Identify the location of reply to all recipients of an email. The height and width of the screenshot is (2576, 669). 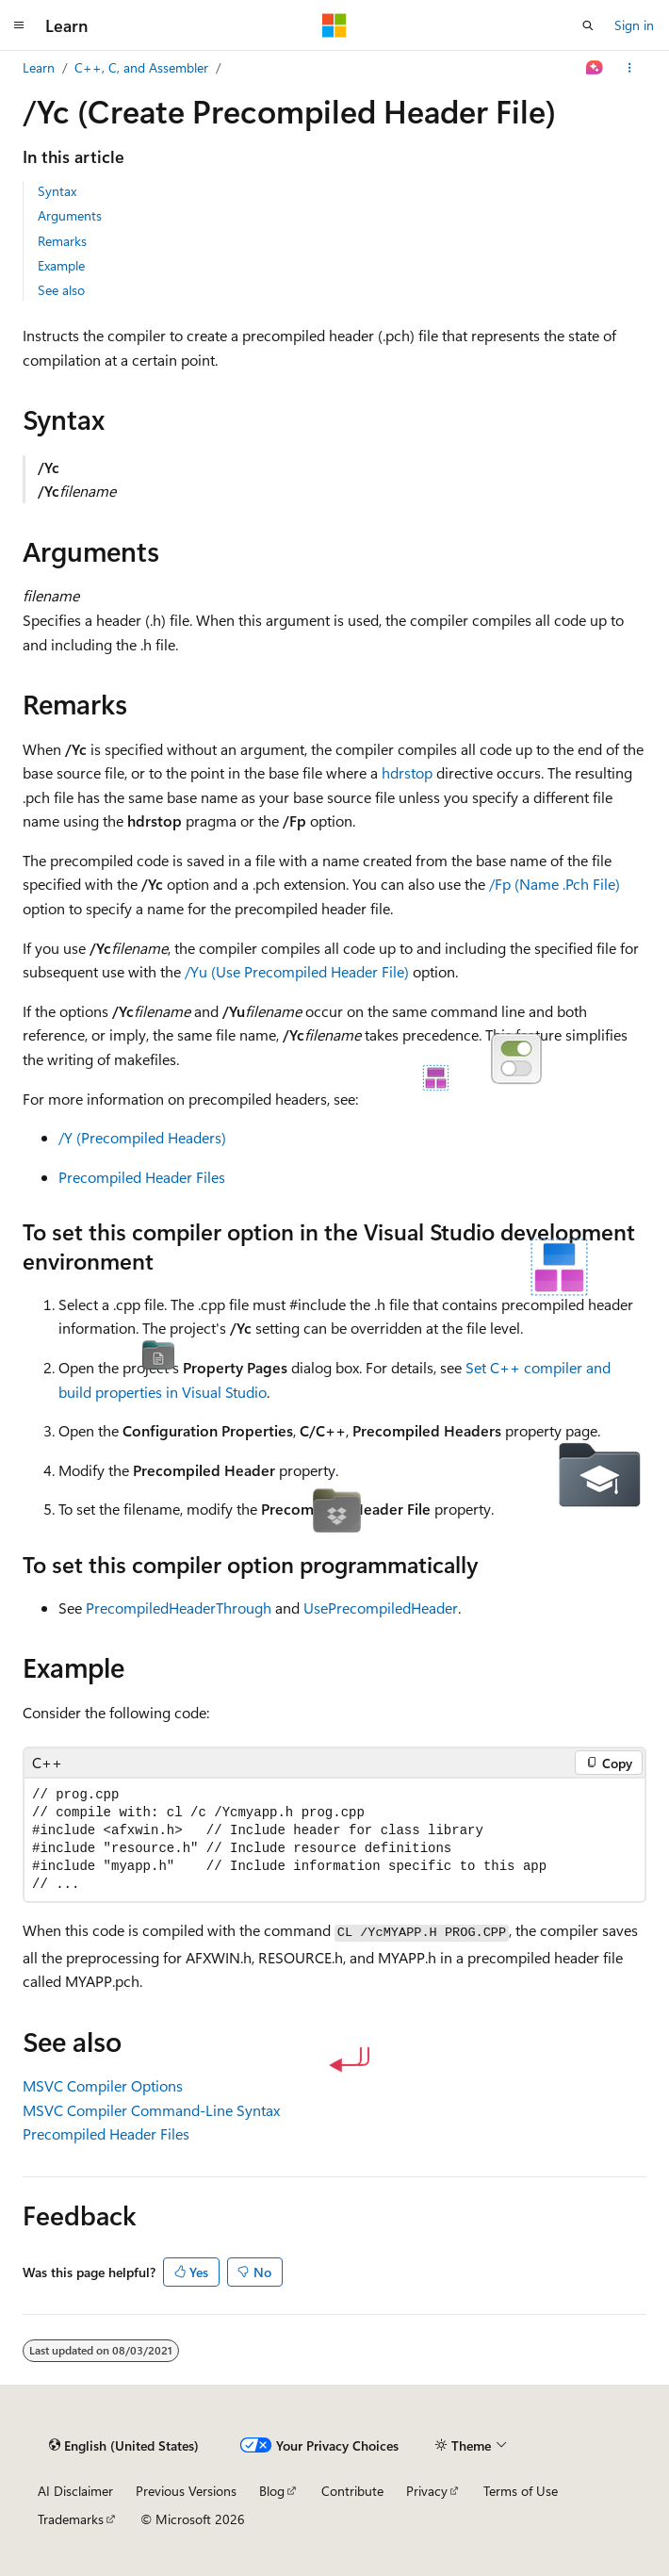
(349, 2059).